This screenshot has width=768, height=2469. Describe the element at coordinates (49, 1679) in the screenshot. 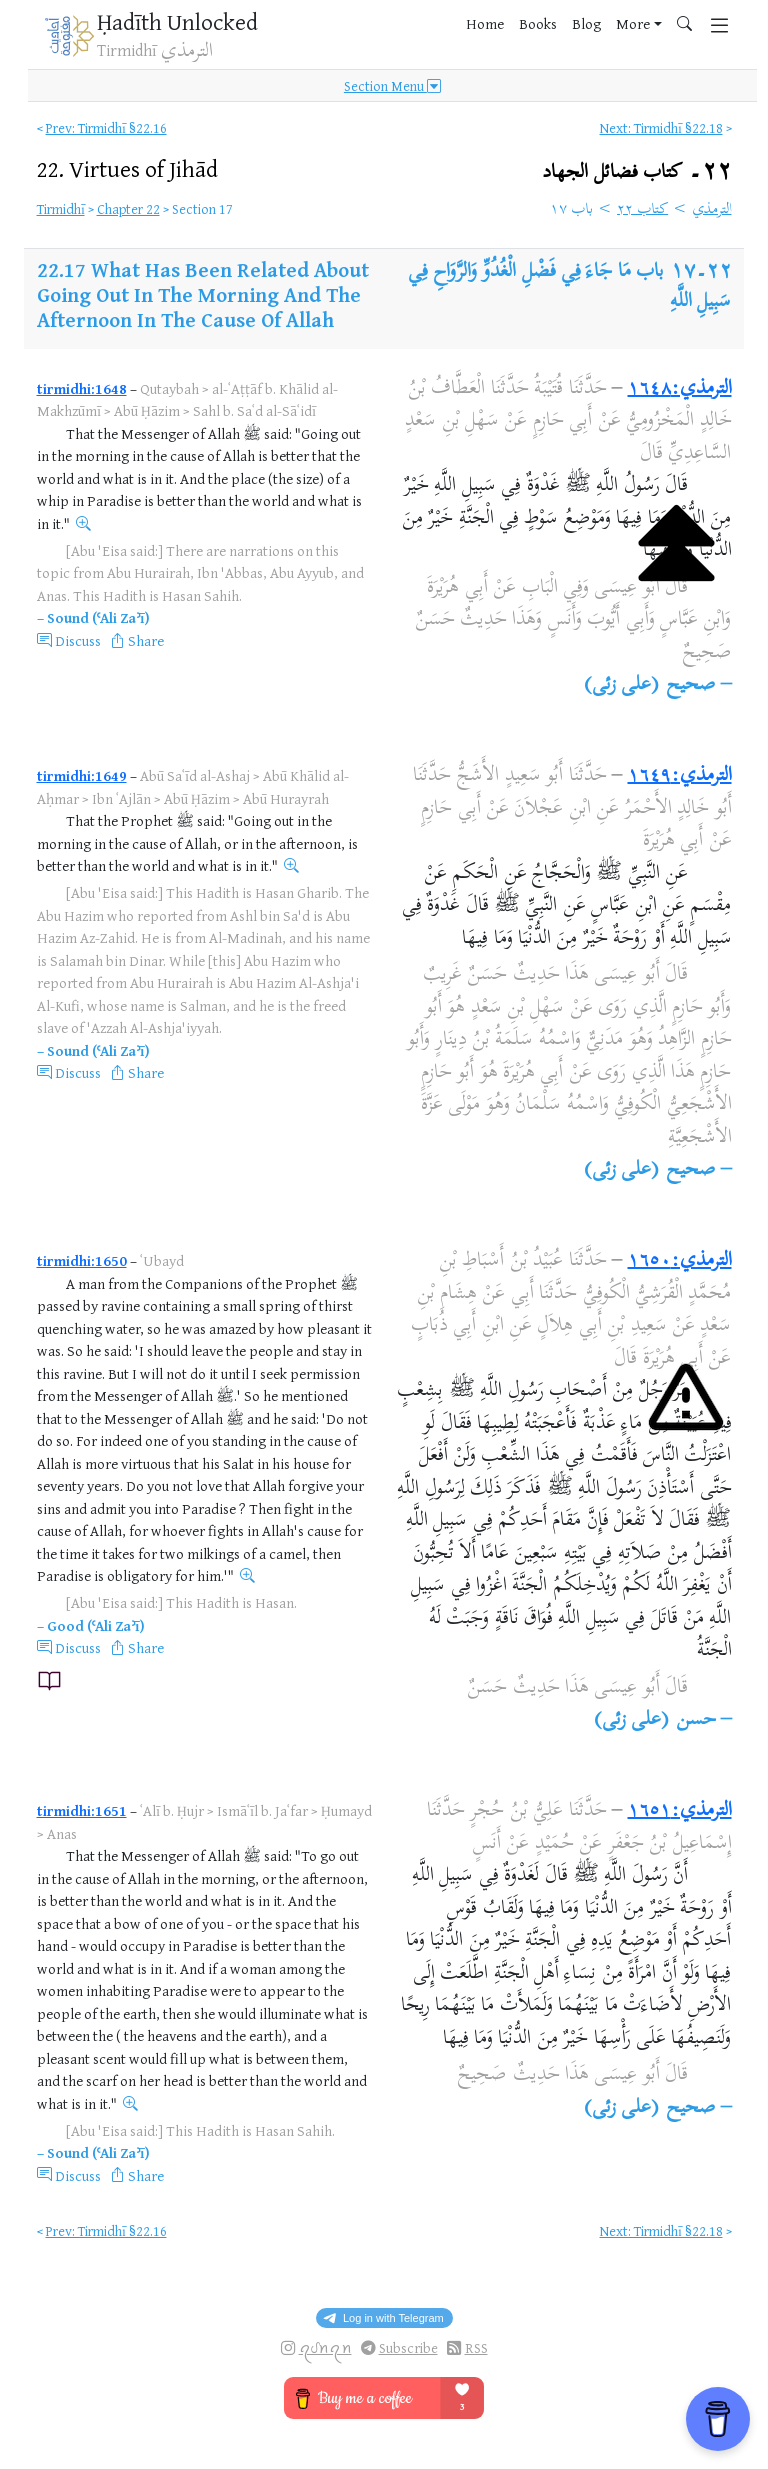

I see `open reading mode or e-reader` at that location.